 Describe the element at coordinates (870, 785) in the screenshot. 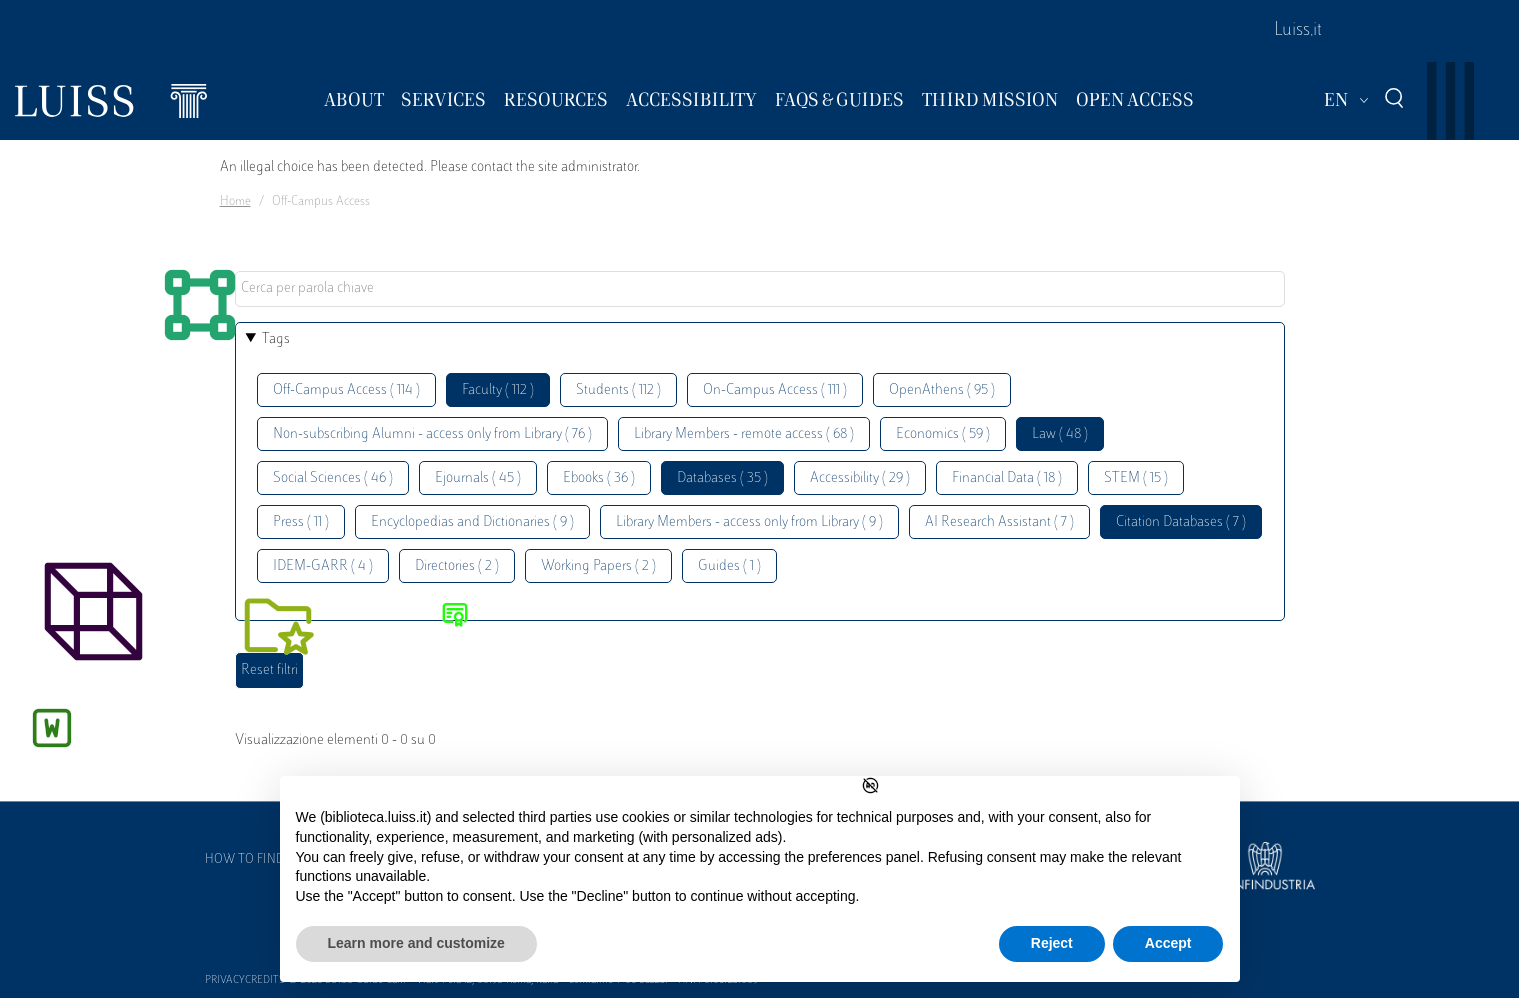

I see `ad-free mode enabled` at that location.